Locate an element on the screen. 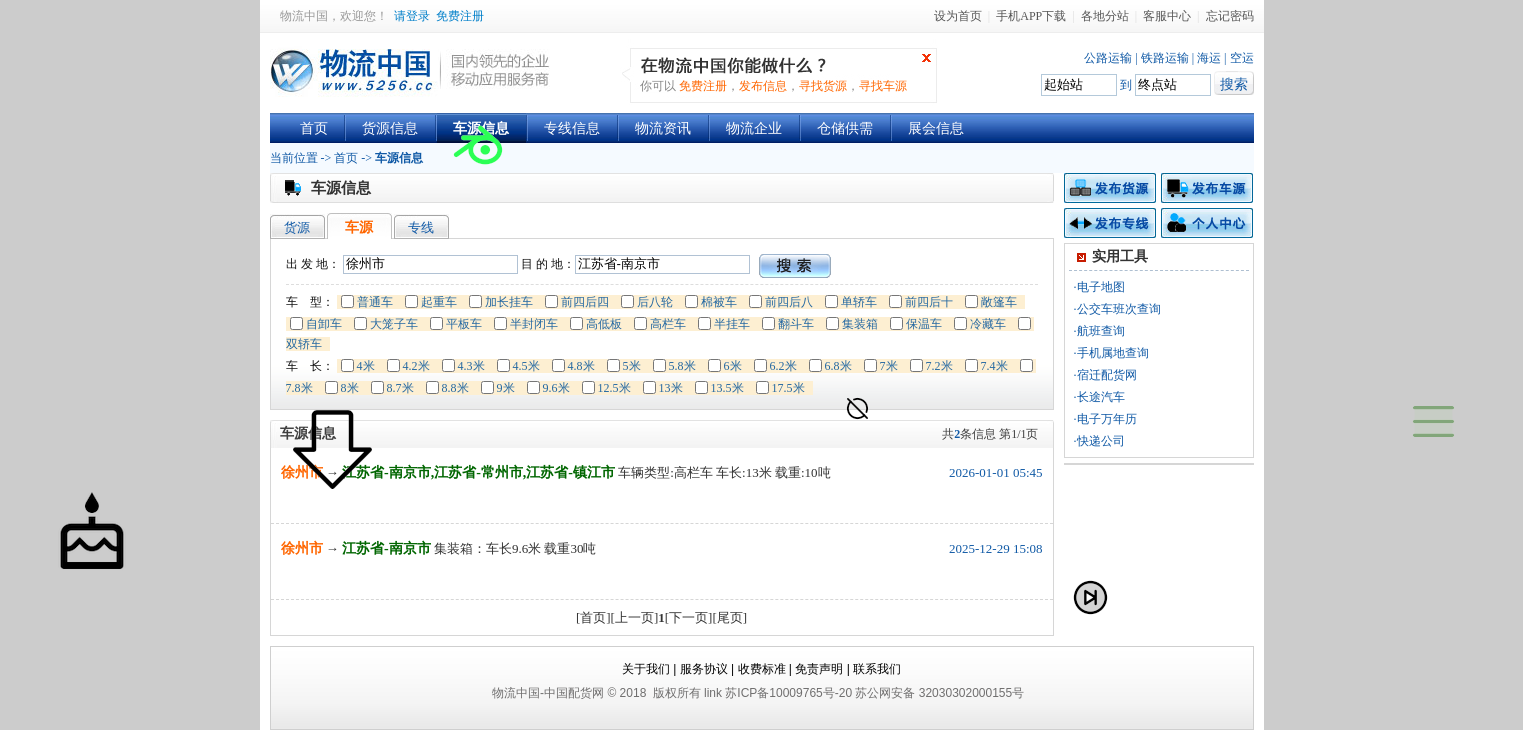  view items in list format is located at coordinates (1433, 421).